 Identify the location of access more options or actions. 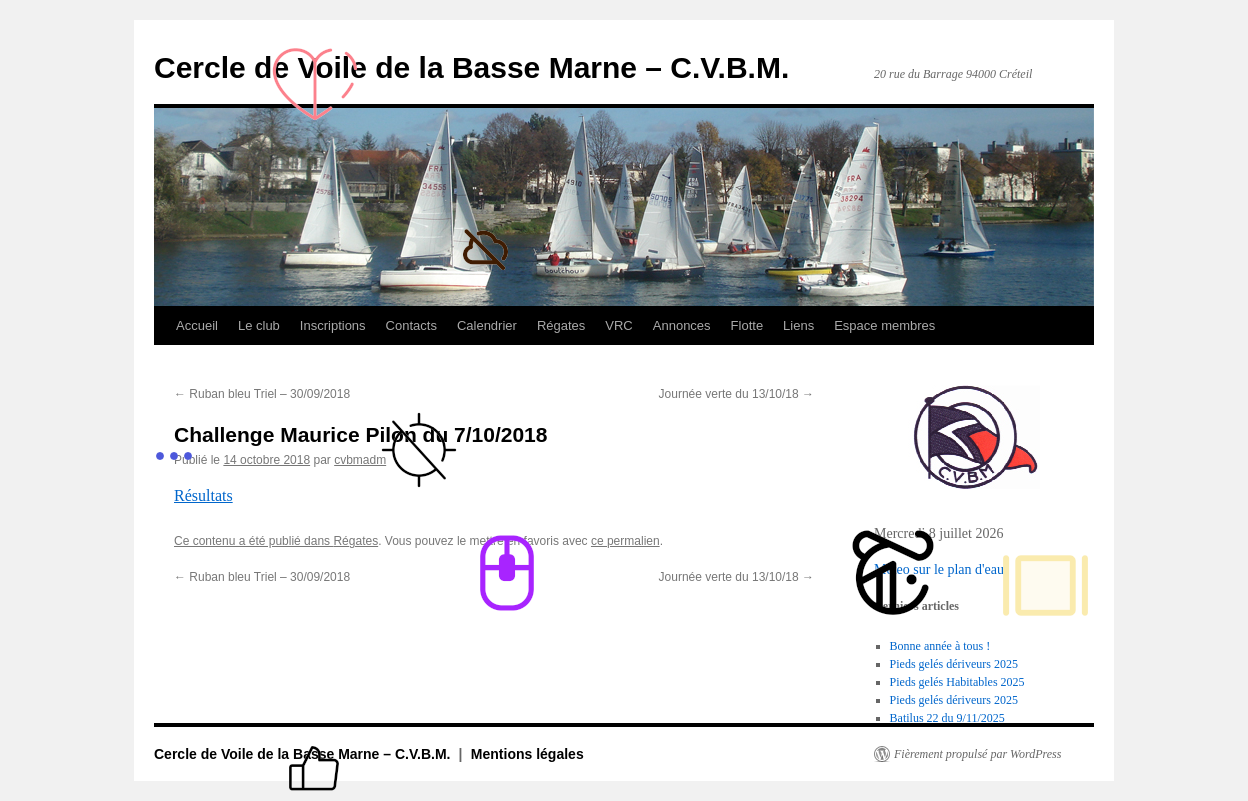
(174, 456).